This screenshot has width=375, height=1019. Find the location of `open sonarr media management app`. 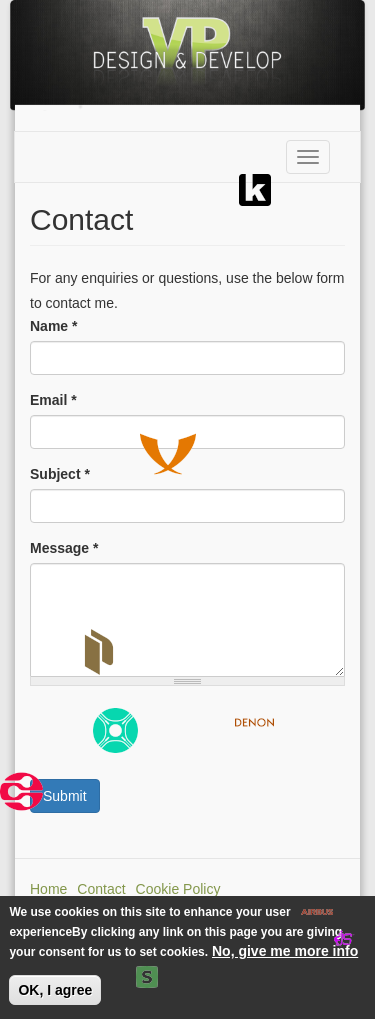

open sonarr media management app is located at coordinates (115, 730).